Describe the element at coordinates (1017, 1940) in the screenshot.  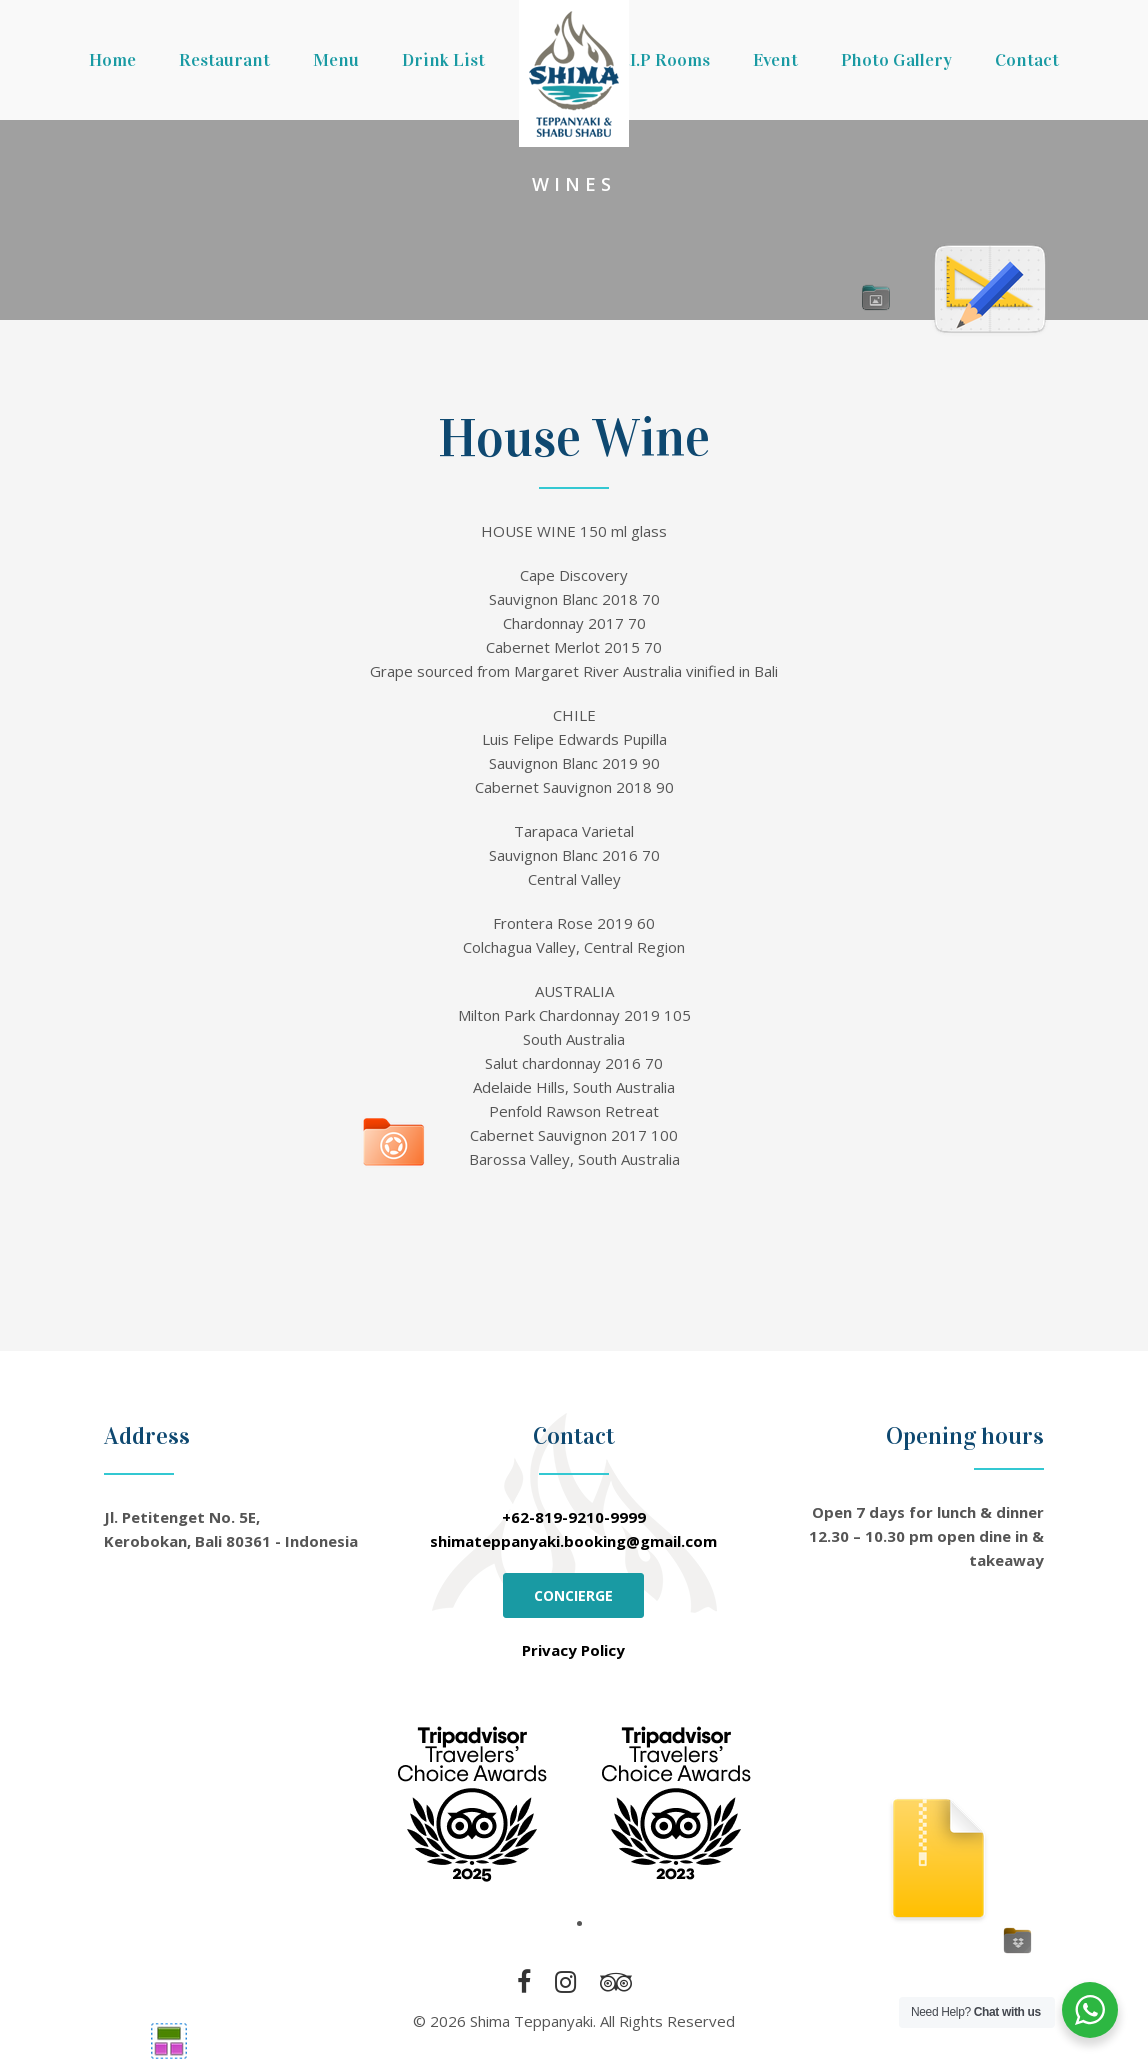
I see `open your dropbox synced folder` at that location.